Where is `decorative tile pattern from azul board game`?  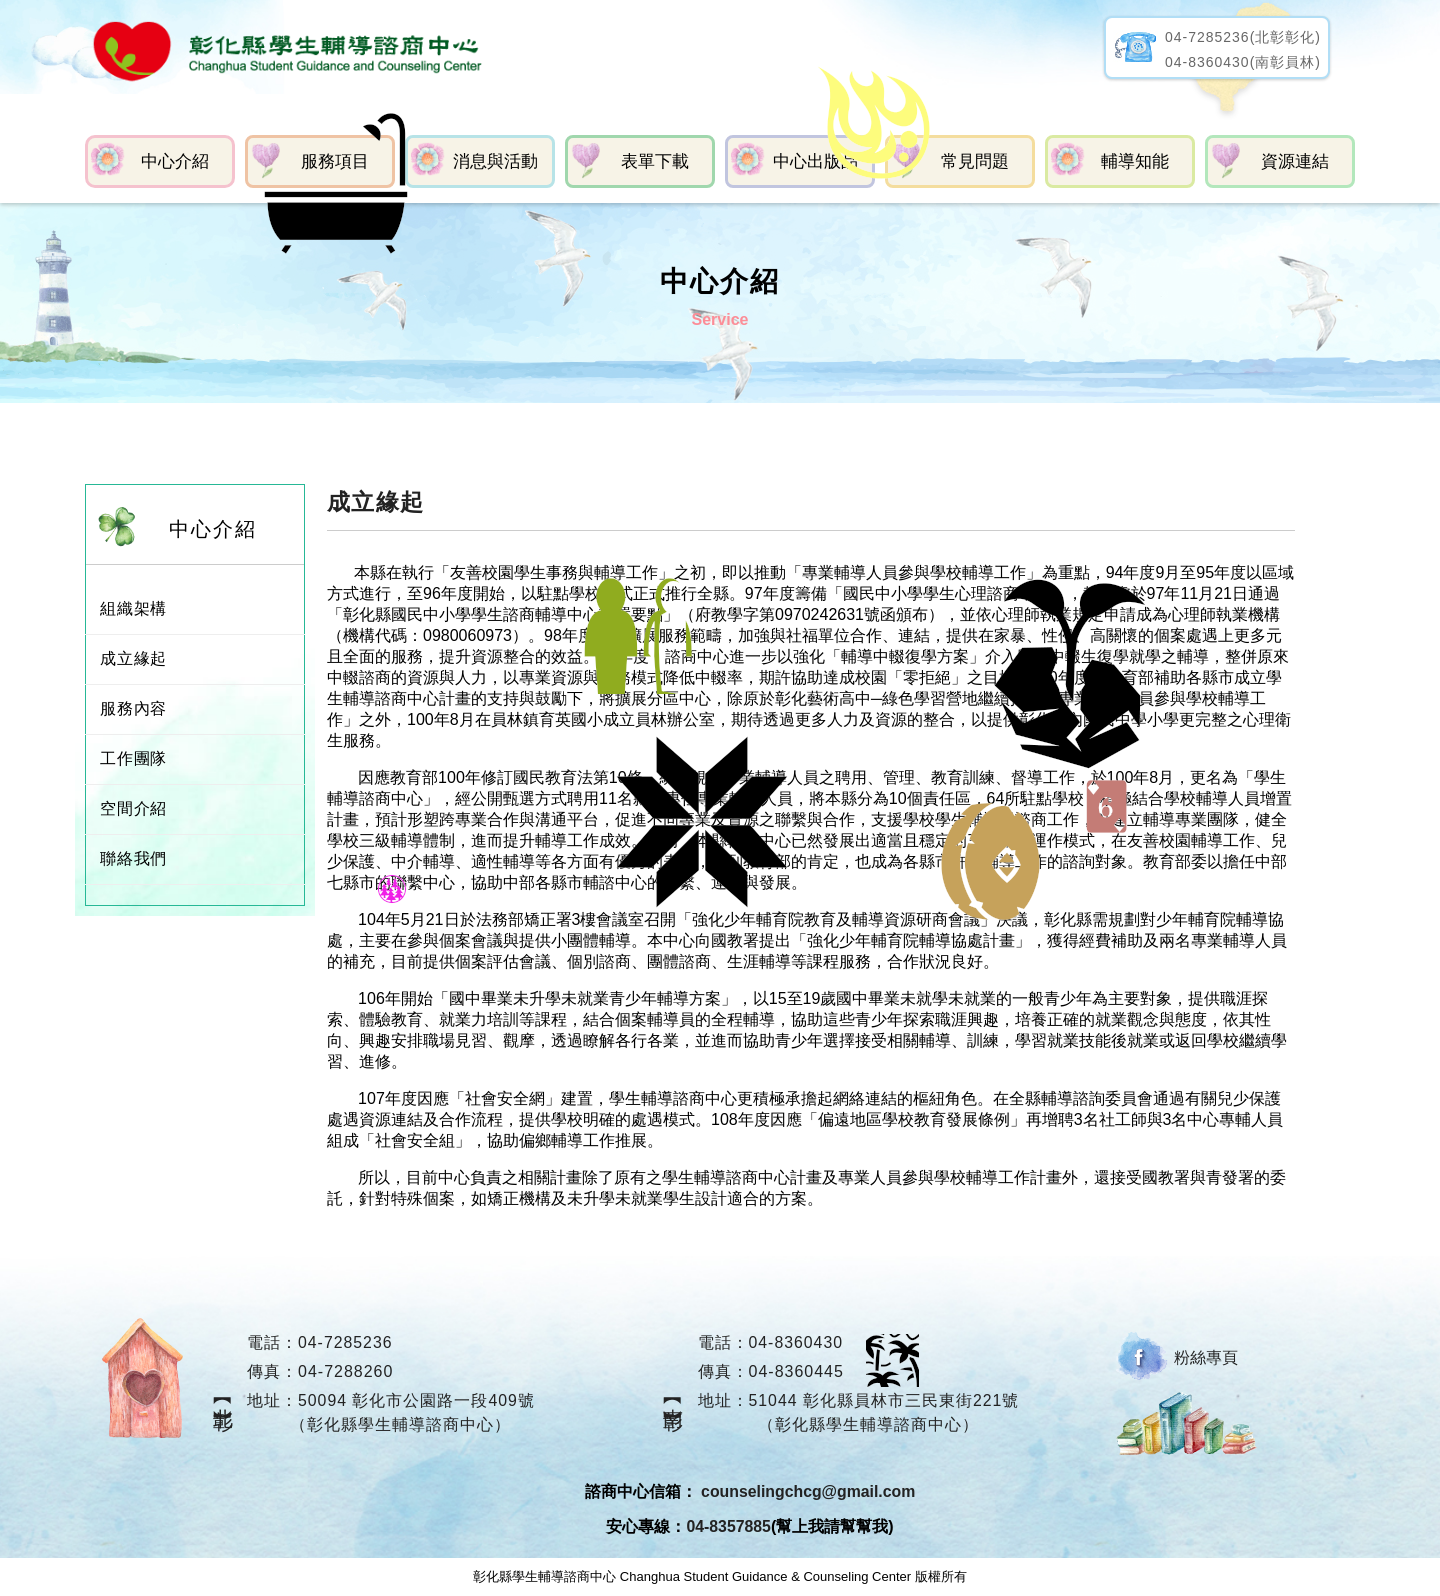 decorative tile pattern from azul board game is located at coordinates (702, 822).